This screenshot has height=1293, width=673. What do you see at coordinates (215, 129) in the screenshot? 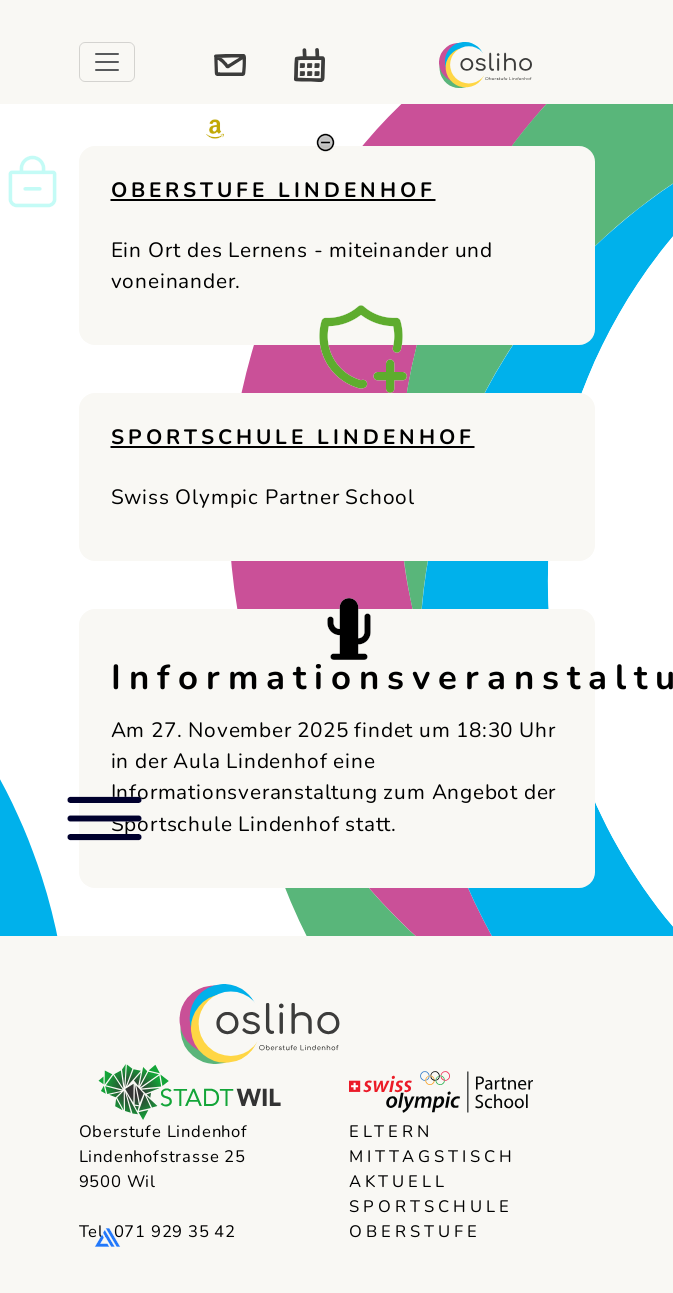
I see `open the Amazon app or website` at bounding box center [215, 129].